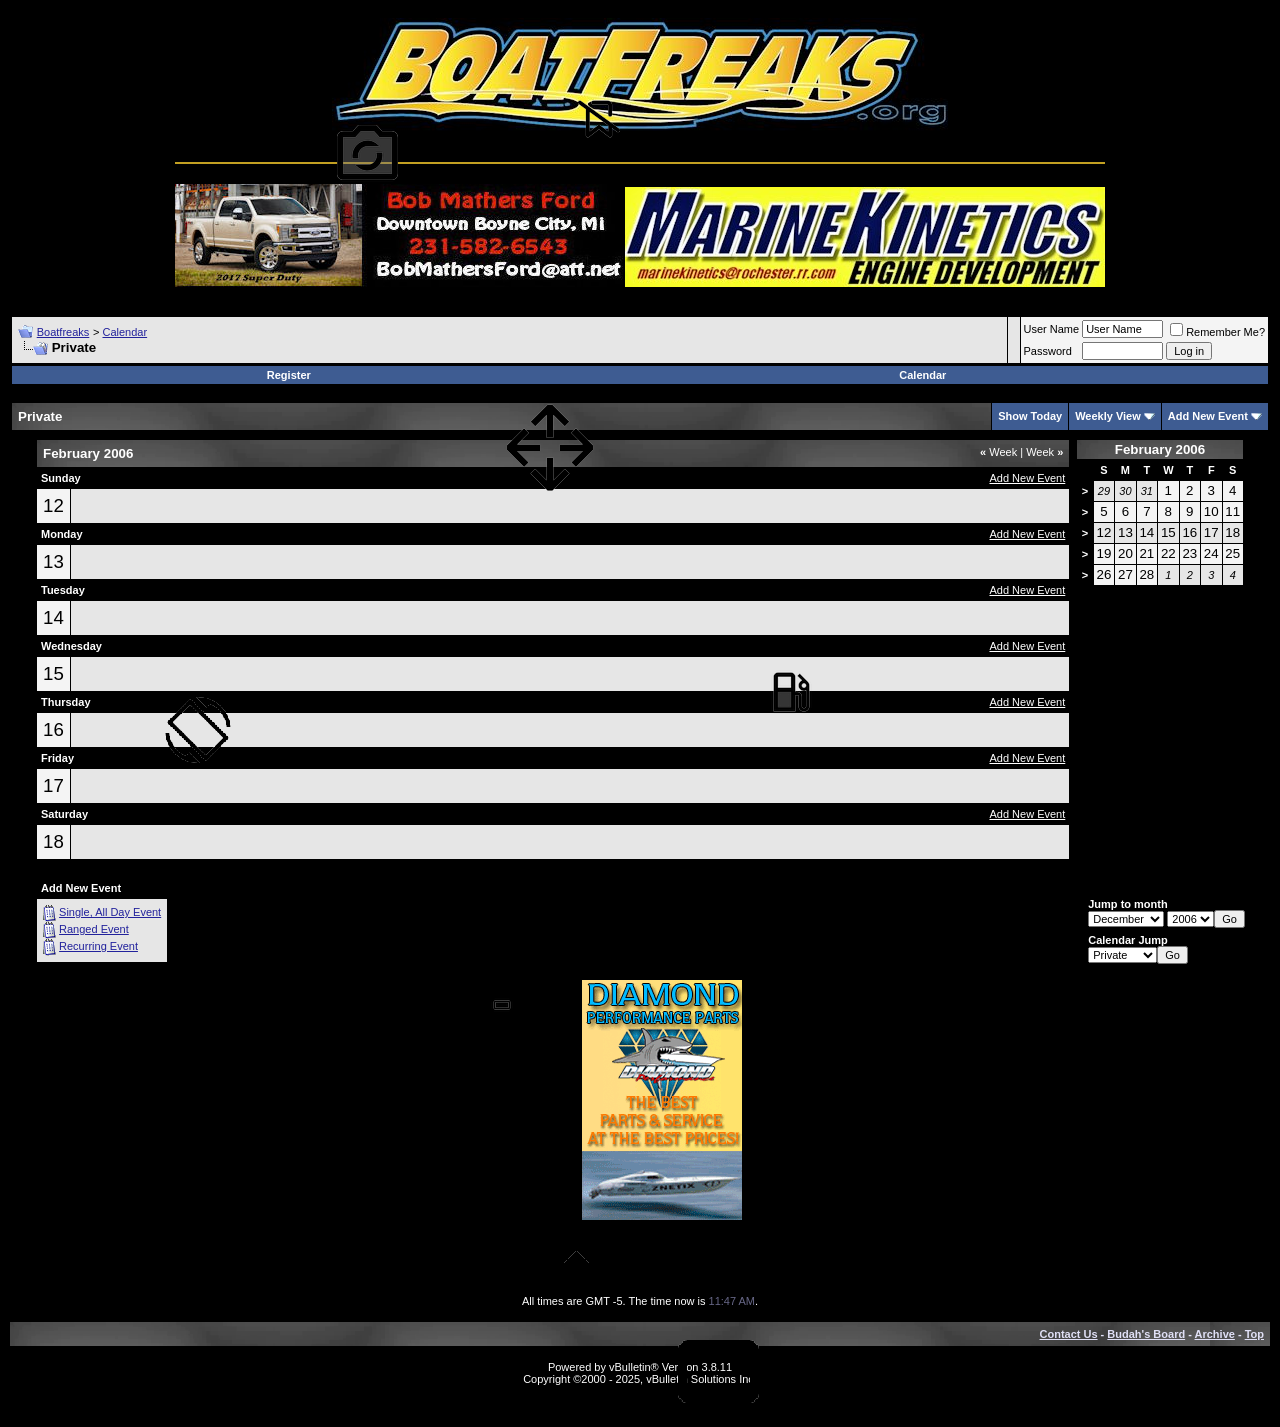 The width and height of the screenshot is (1280, 1427). What do you see at coordinates (718, 1371) in the screenshot?
I see `crop image to 5:4 aspect ratio` at bounding box center [718, 1371].